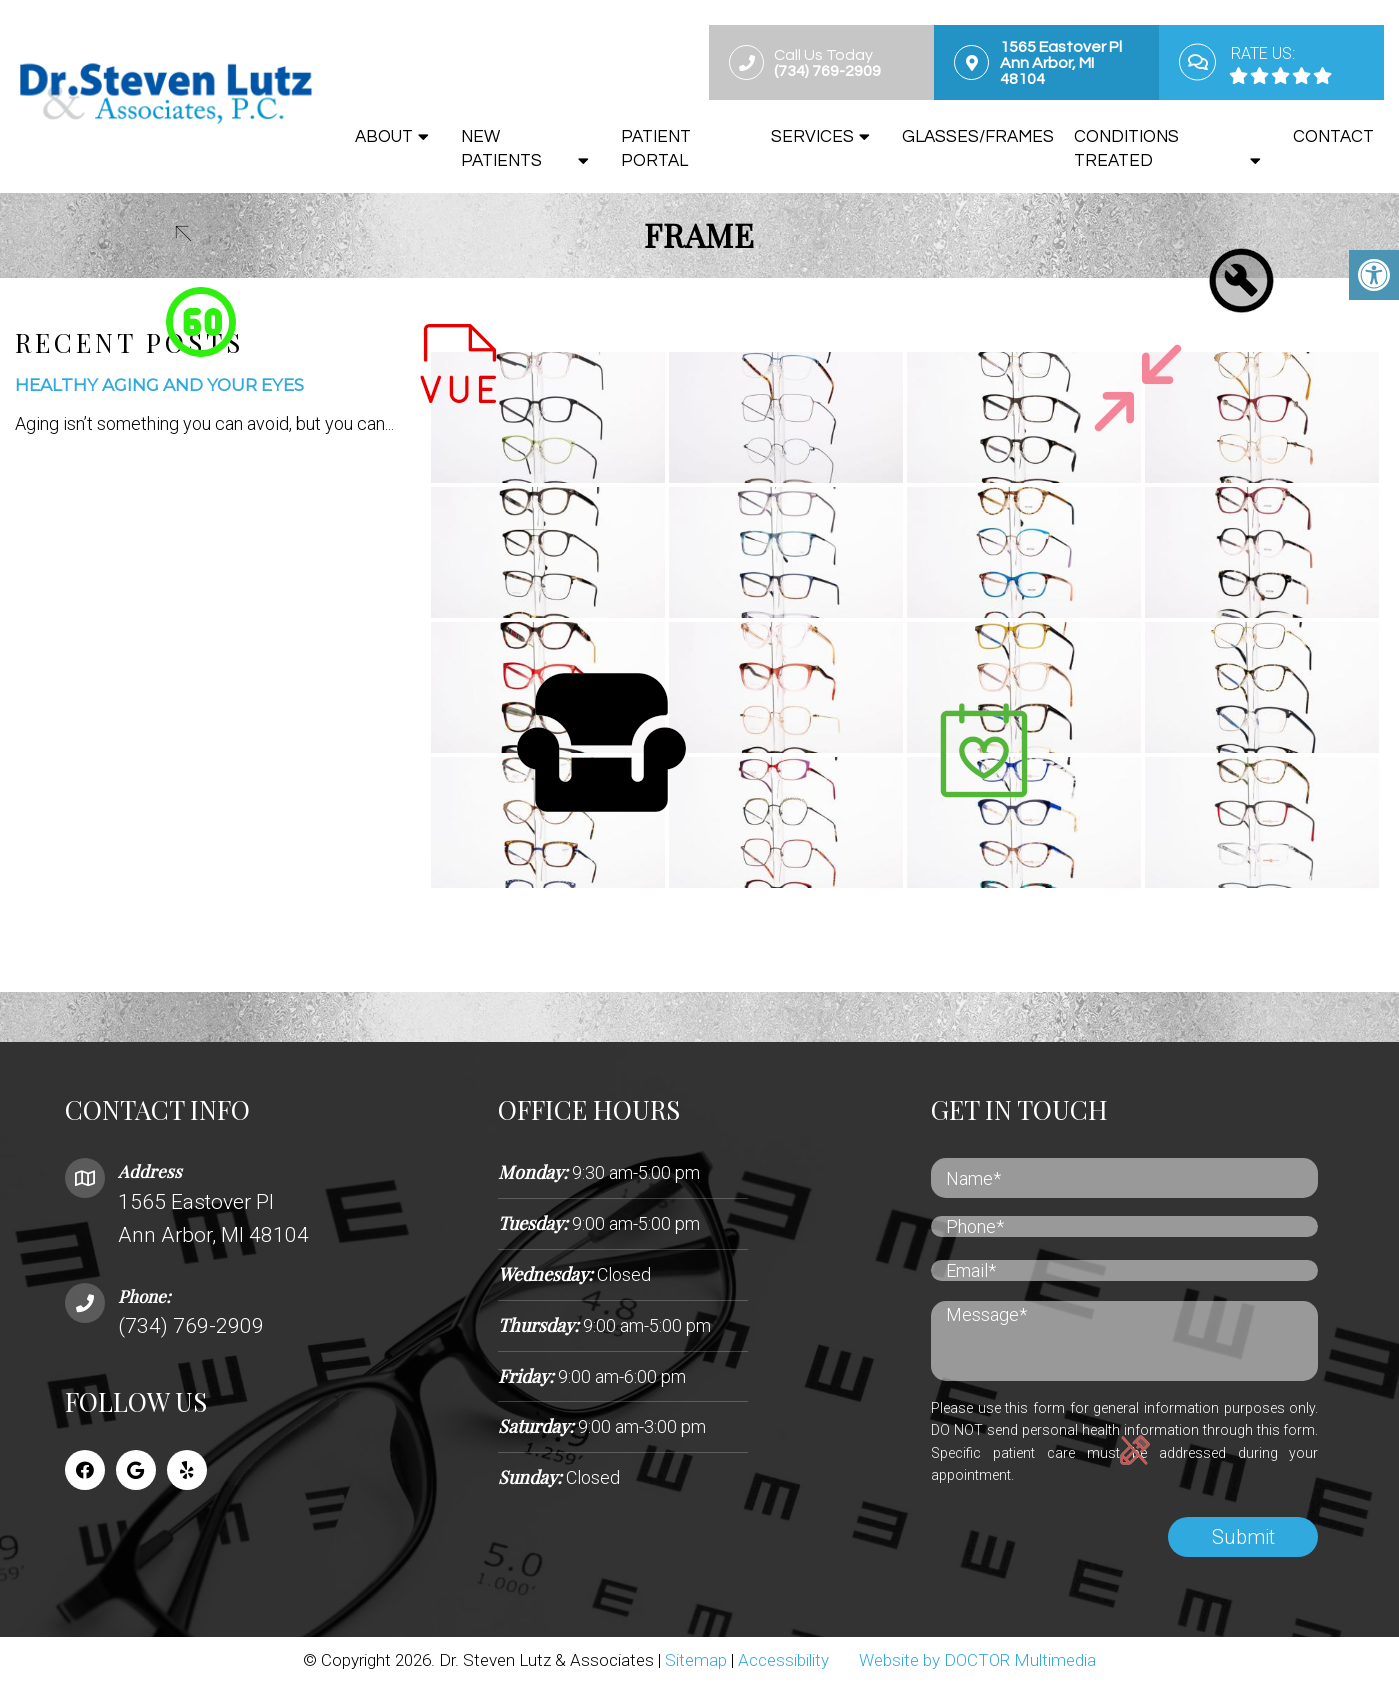 The width and height of the screenshot is (1399, 1685). Describe the element at coordinates (460, 367) in the screenshot. I see `vue.js file type indicator` at that location.